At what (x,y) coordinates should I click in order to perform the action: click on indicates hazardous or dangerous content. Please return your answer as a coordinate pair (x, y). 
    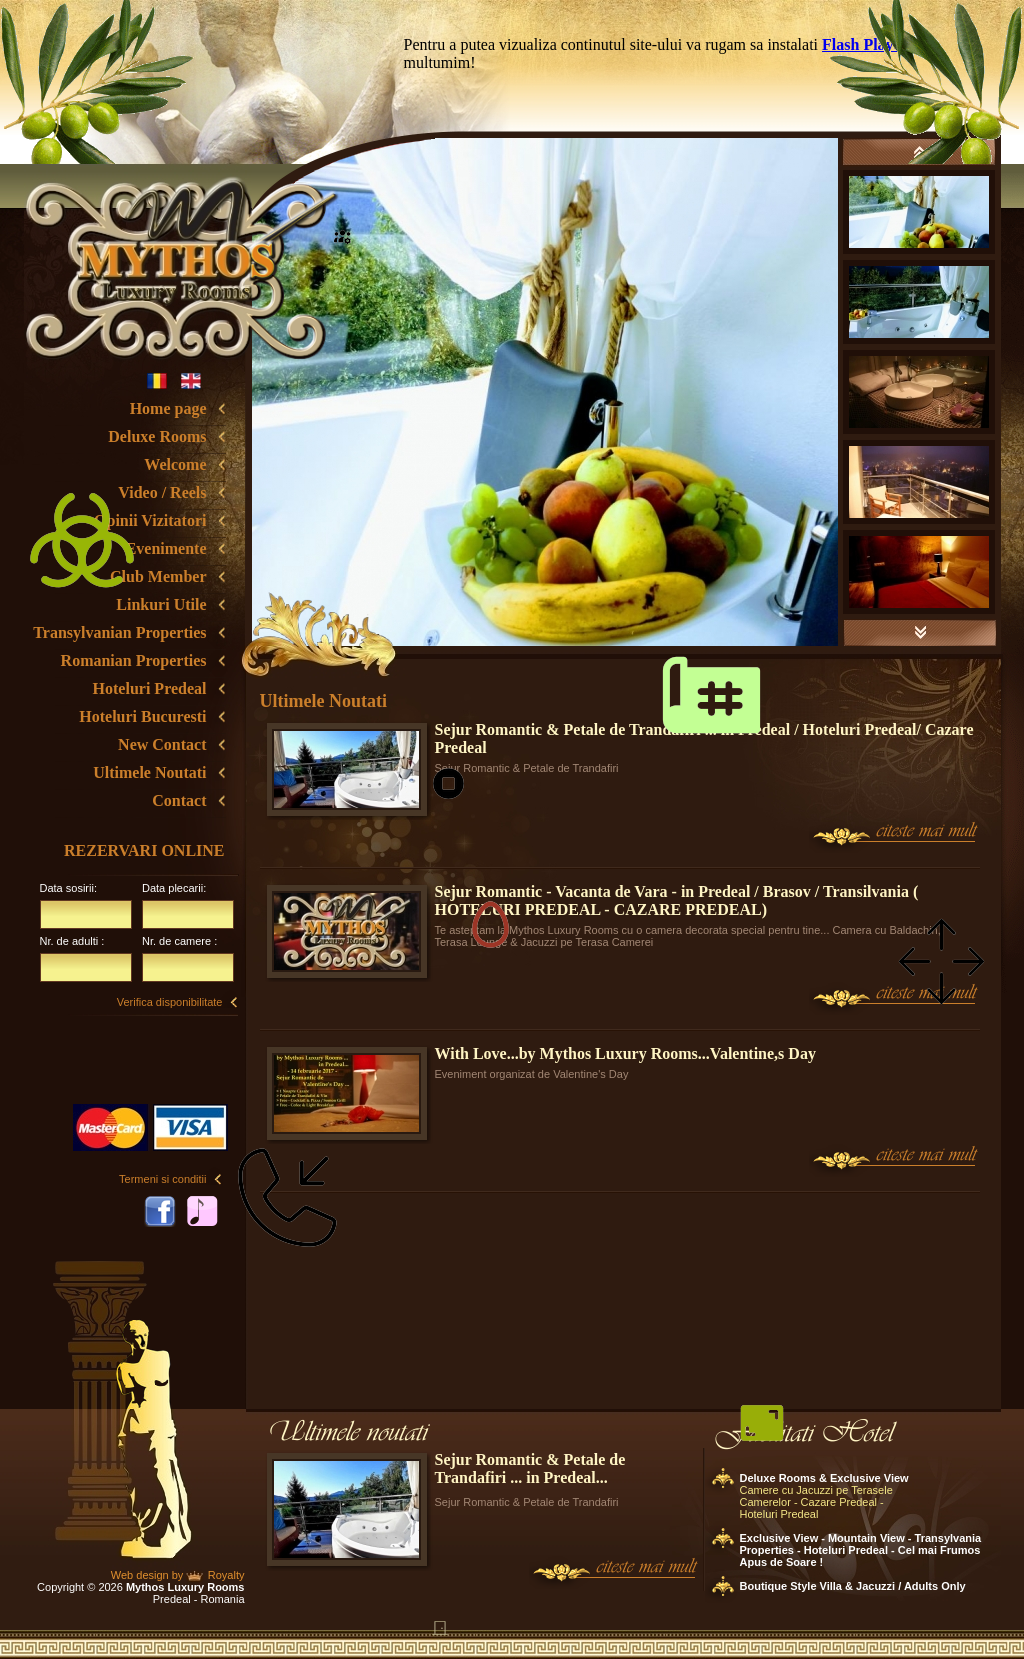
    Looking at the image, I should click on (82, 543).